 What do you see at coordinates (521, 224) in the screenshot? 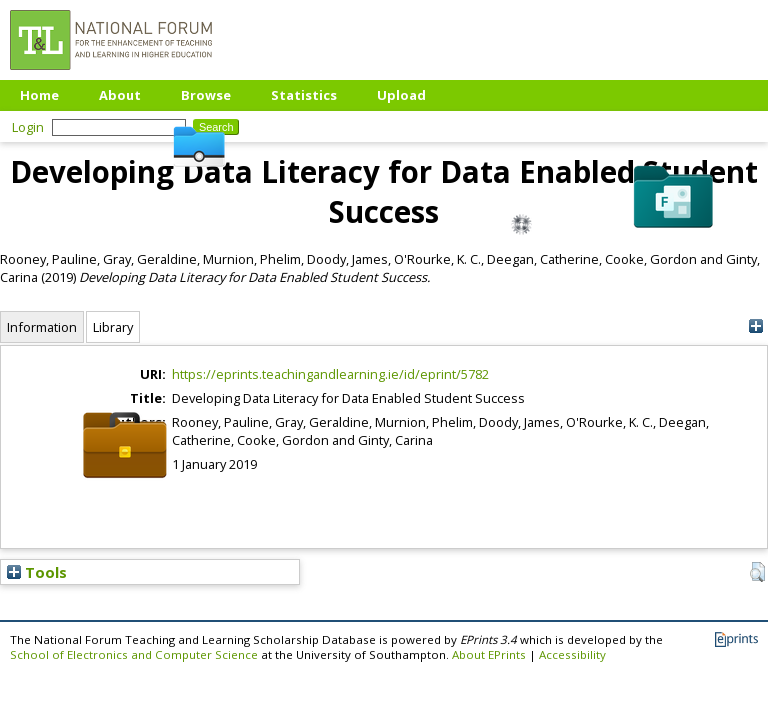
I see `access behavior settings in the media library` at bounding box center [521, 224].